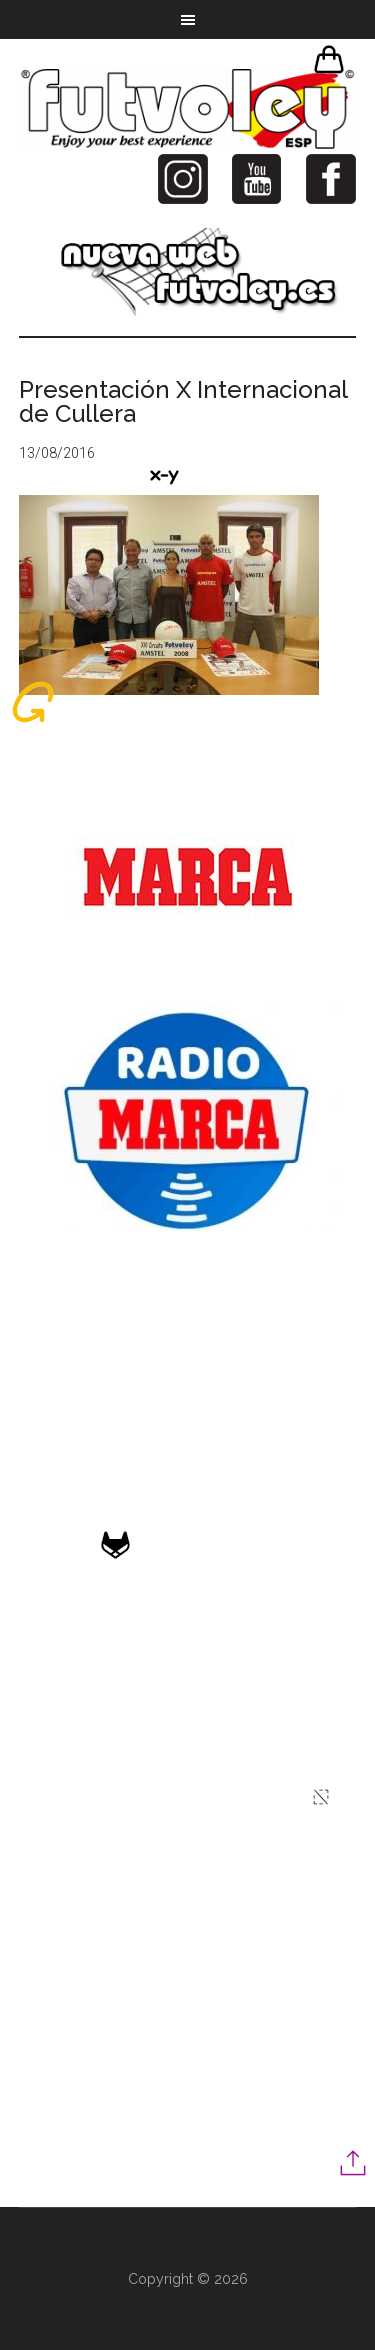 The width and height of the screenshot is (375, 2350). Describe the element at coordinates (164, 475) in the screenshot. I see `subtract y value from x in a calculation` at that location.